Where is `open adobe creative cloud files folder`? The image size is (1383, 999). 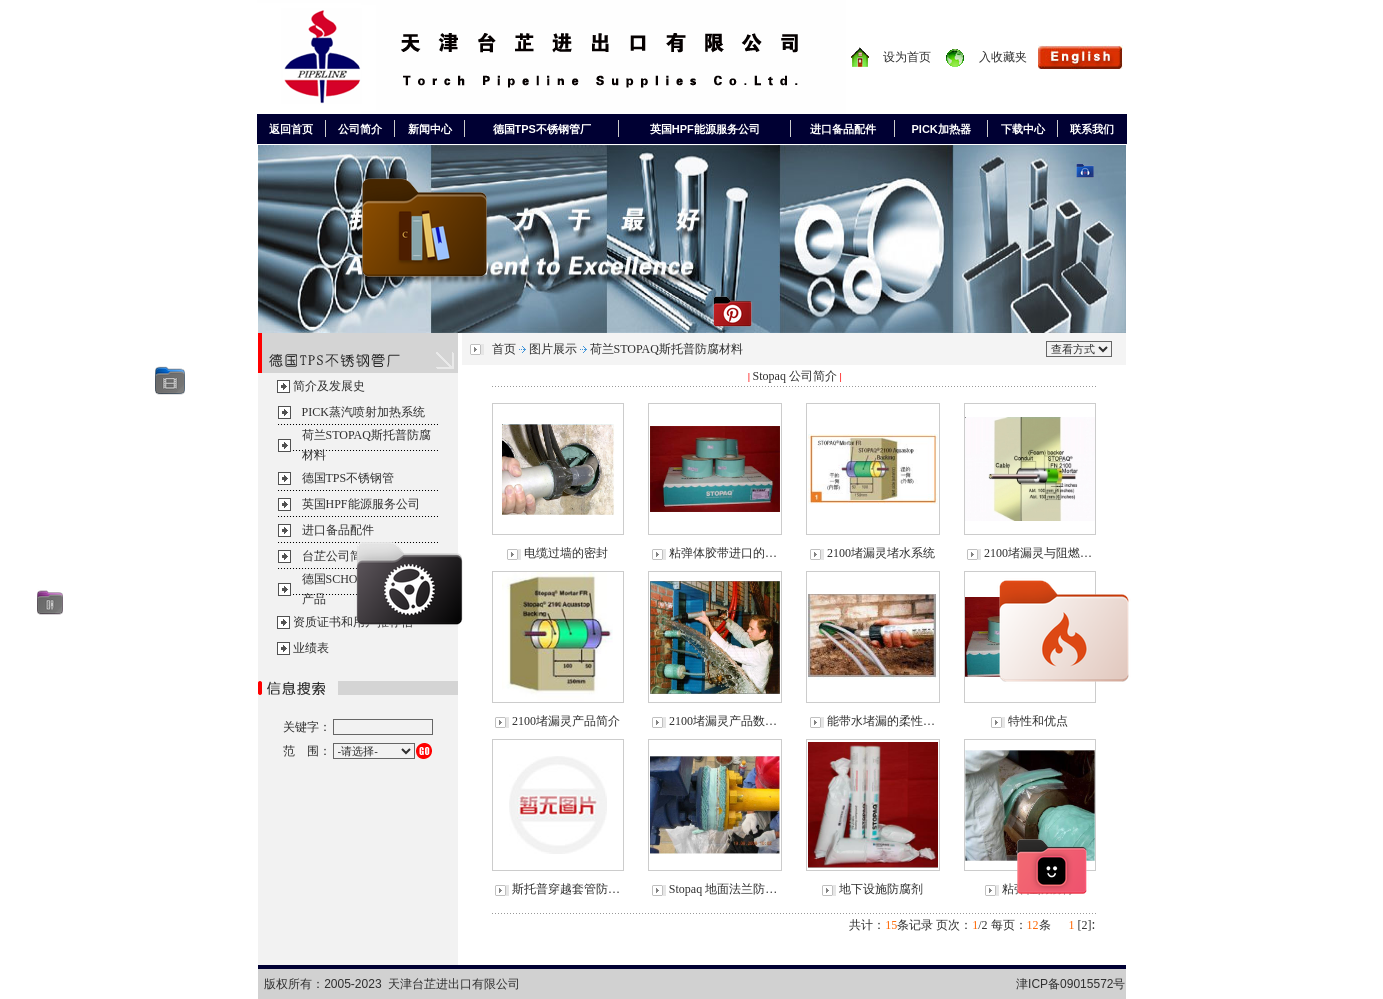
open adobe creative cloud files folder is located at coordinates (1051, 868).